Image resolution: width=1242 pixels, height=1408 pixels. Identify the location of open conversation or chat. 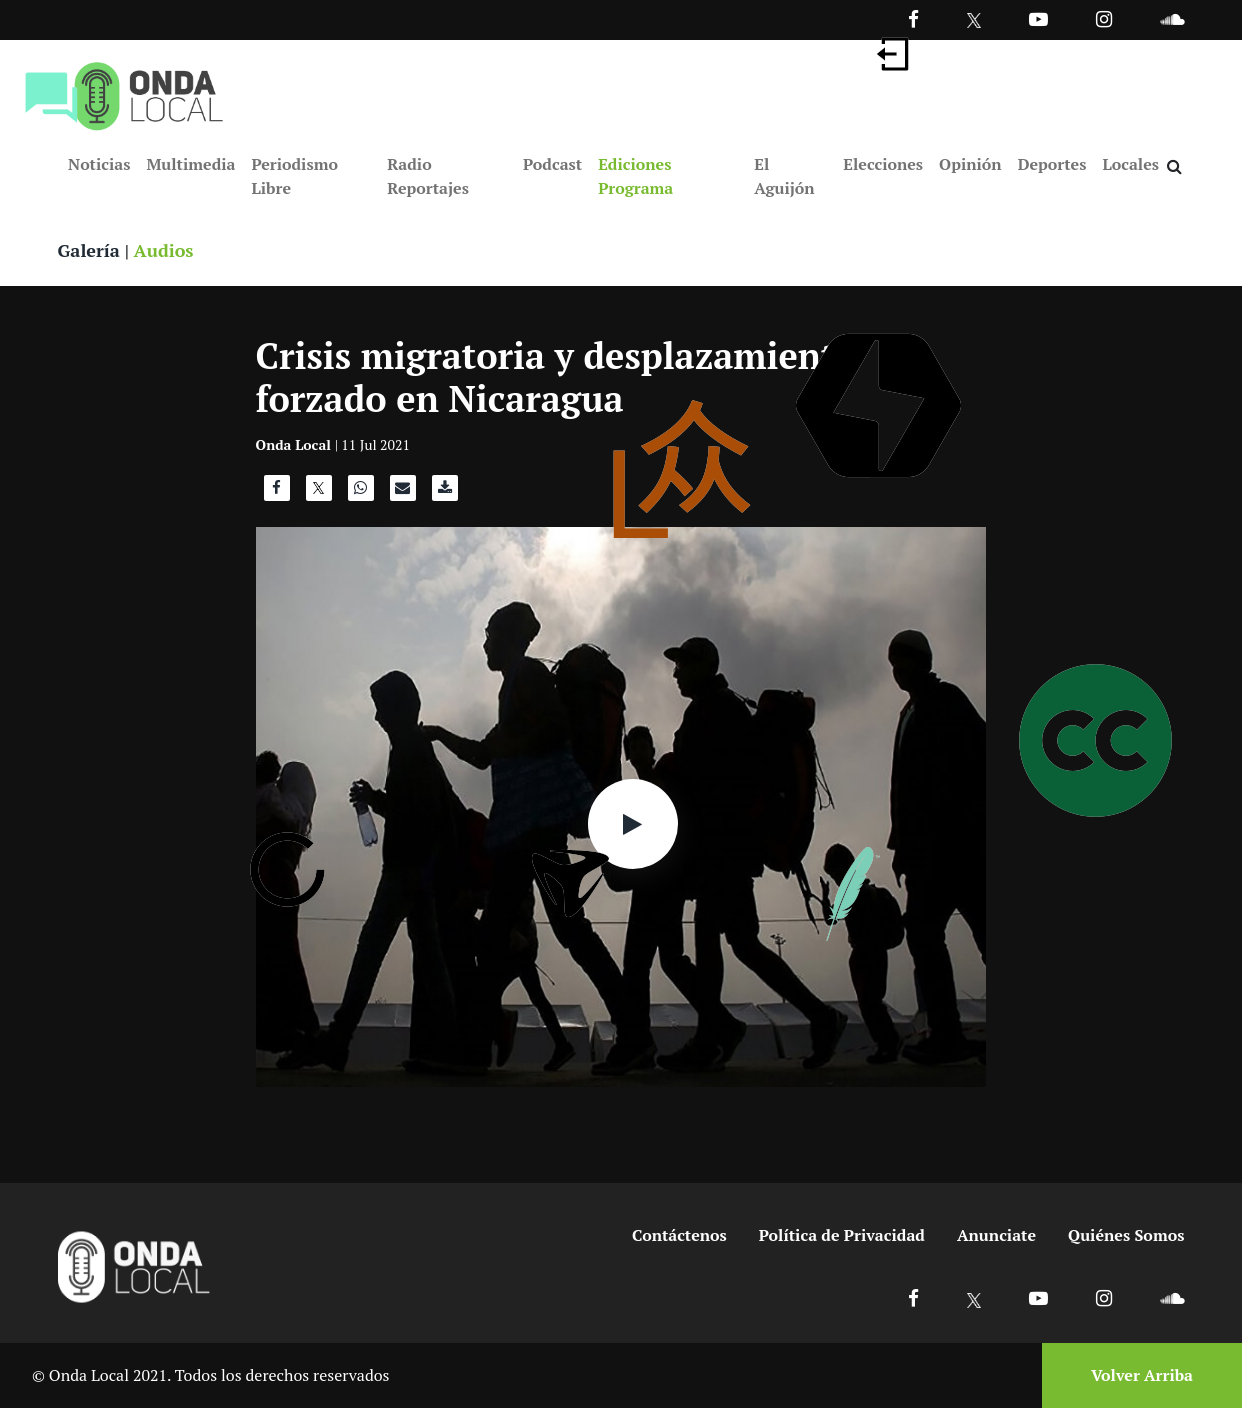
(52, 94).